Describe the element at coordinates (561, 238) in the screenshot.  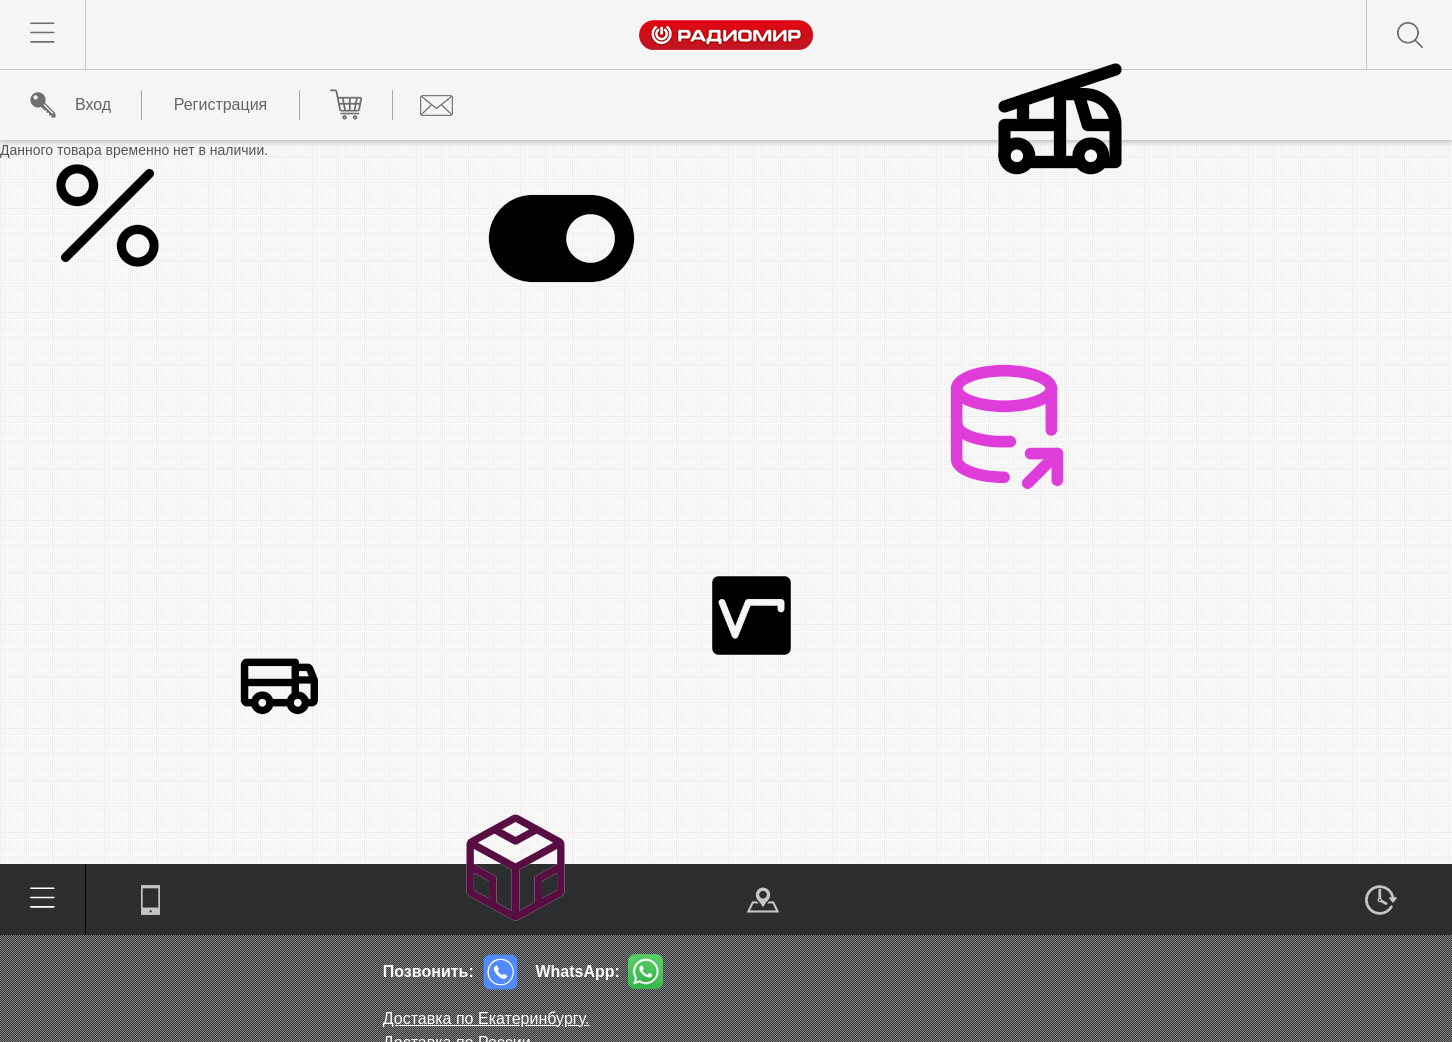
I see `toggle switch in the on position` at that location.